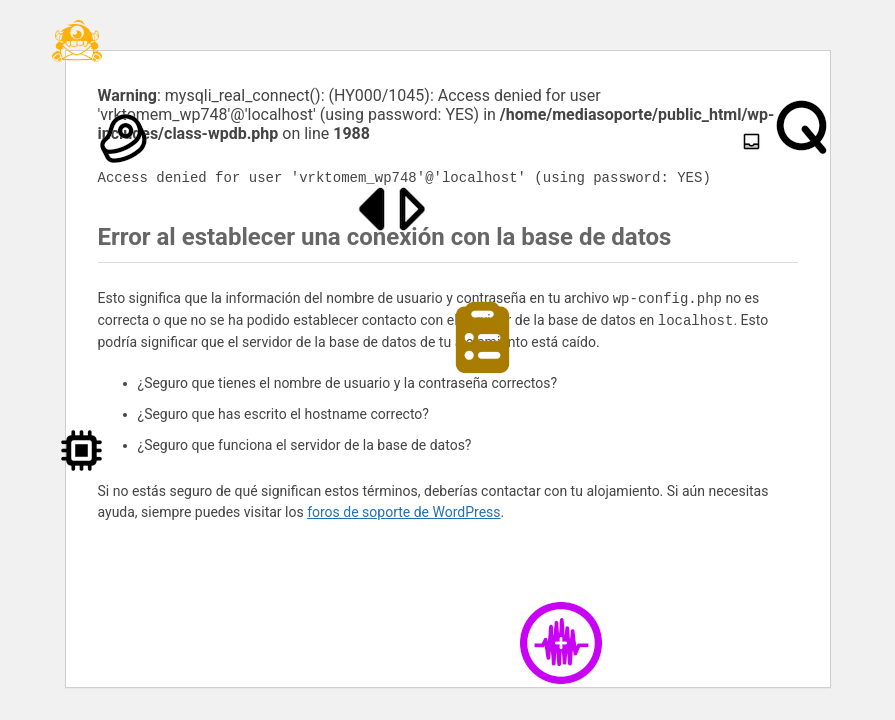  What do you see at coordinates (81, 450) in the screenshot?
I see `view hardware or processor information` at bounding box center [81, 450].